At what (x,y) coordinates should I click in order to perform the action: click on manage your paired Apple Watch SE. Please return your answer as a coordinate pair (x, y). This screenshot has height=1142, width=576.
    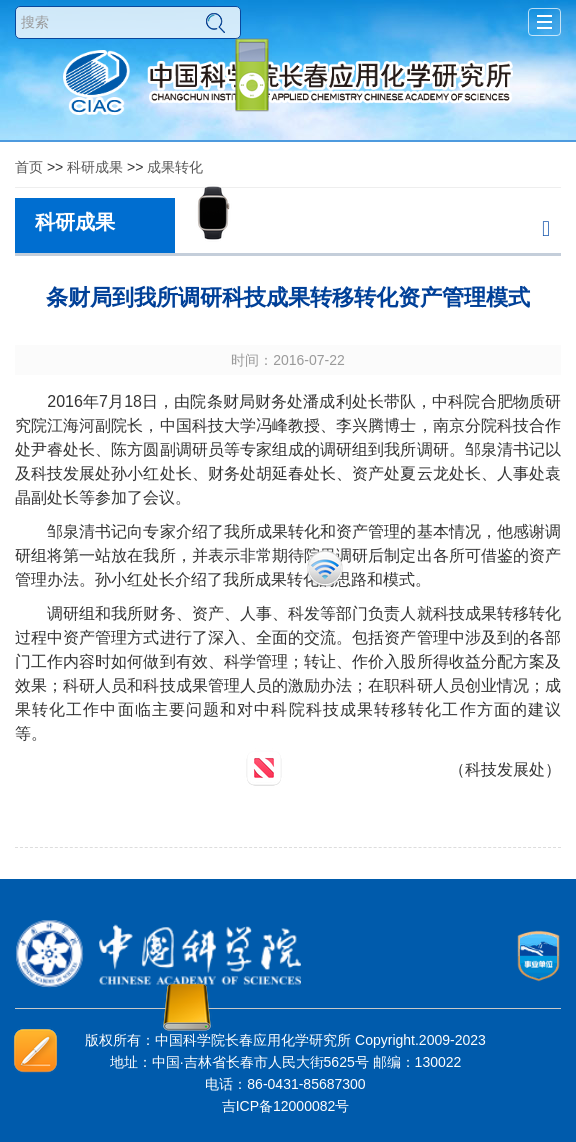
    Looking at the image, I should click on (213, 213).